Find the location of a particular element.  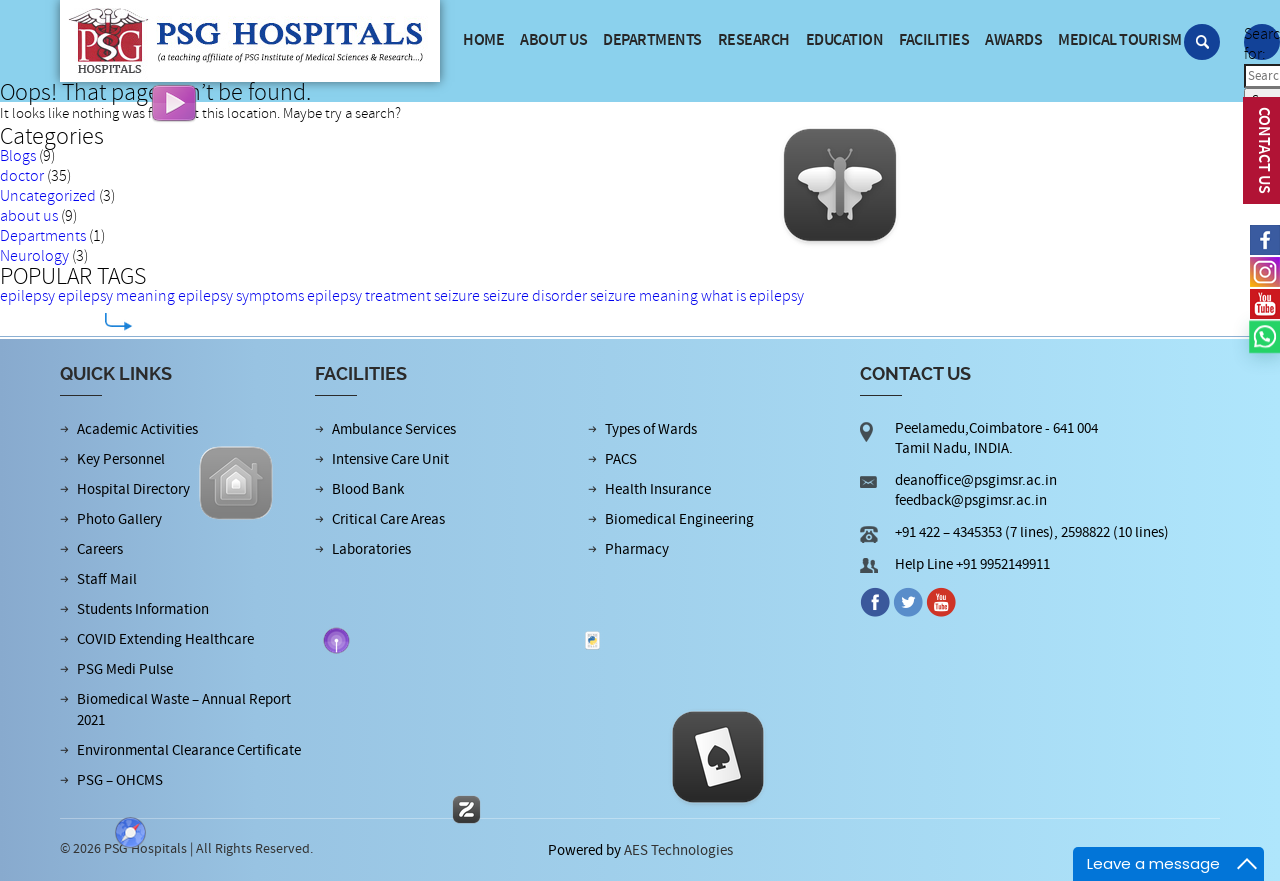

open zen browser is located at coordinates (466, 809).